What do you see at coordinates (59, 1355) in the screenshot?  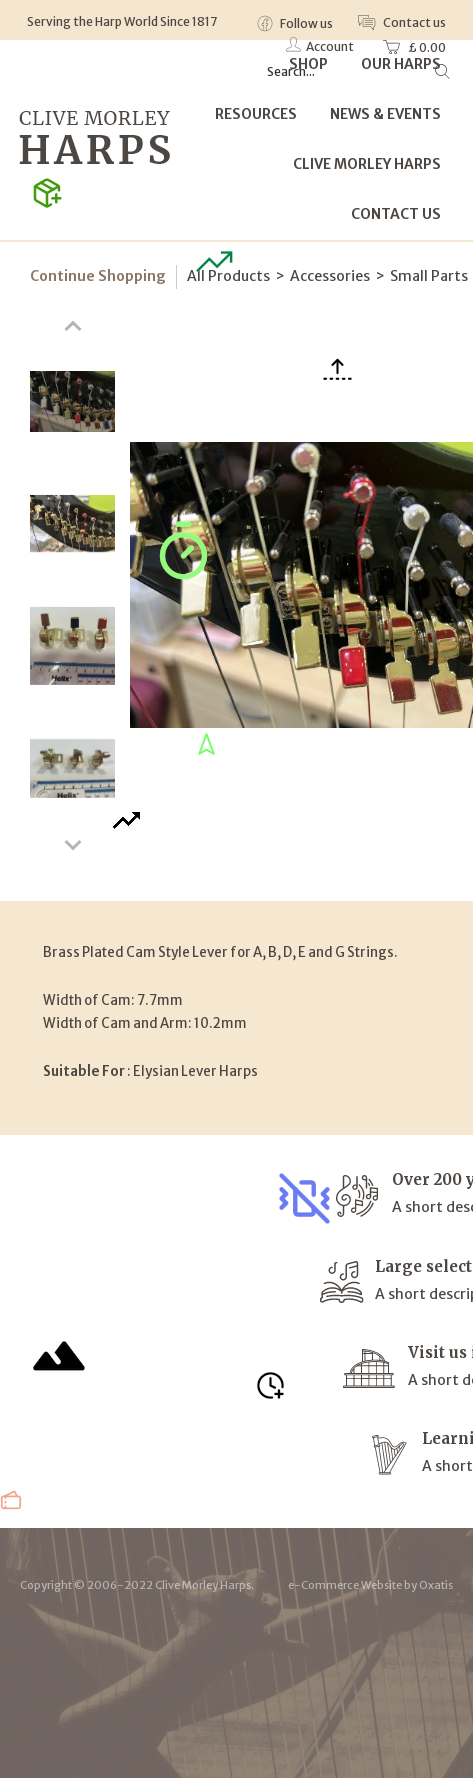 I see `apply a landscape or nature photo filter` at bounding box center [59, 1355].